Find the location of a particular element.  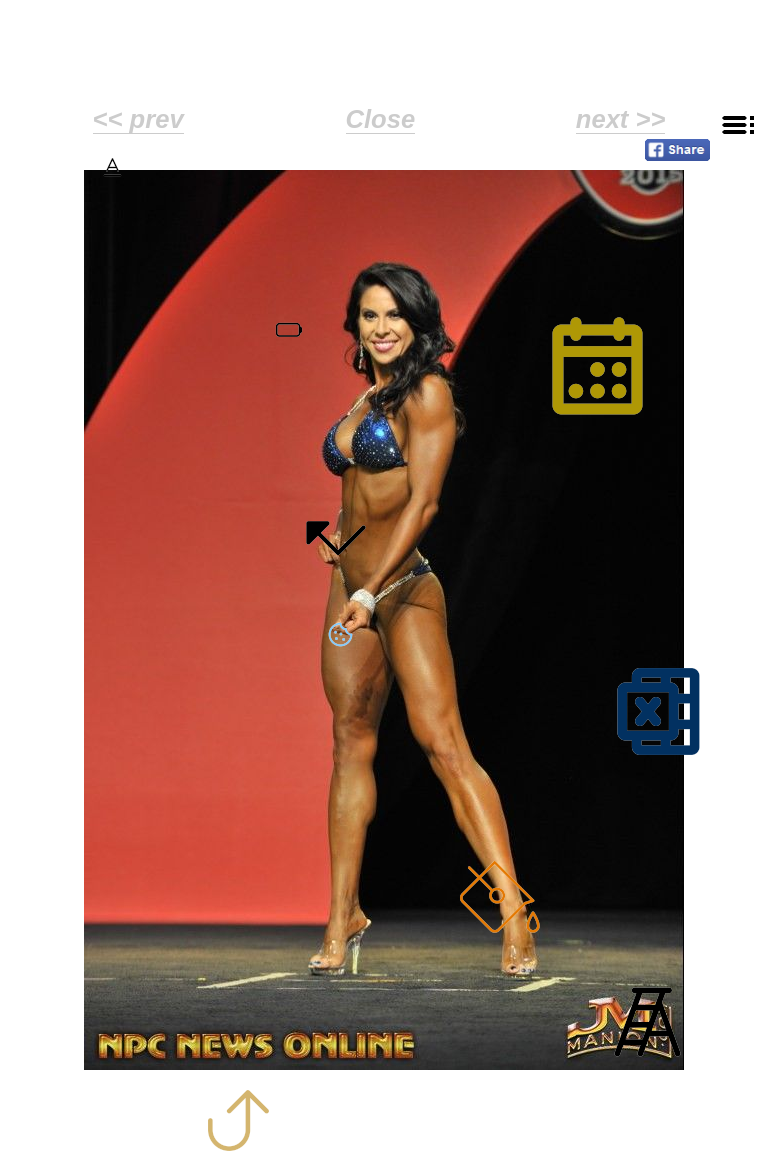

view calendar with scheduled events is located at coordinates (597, 369).